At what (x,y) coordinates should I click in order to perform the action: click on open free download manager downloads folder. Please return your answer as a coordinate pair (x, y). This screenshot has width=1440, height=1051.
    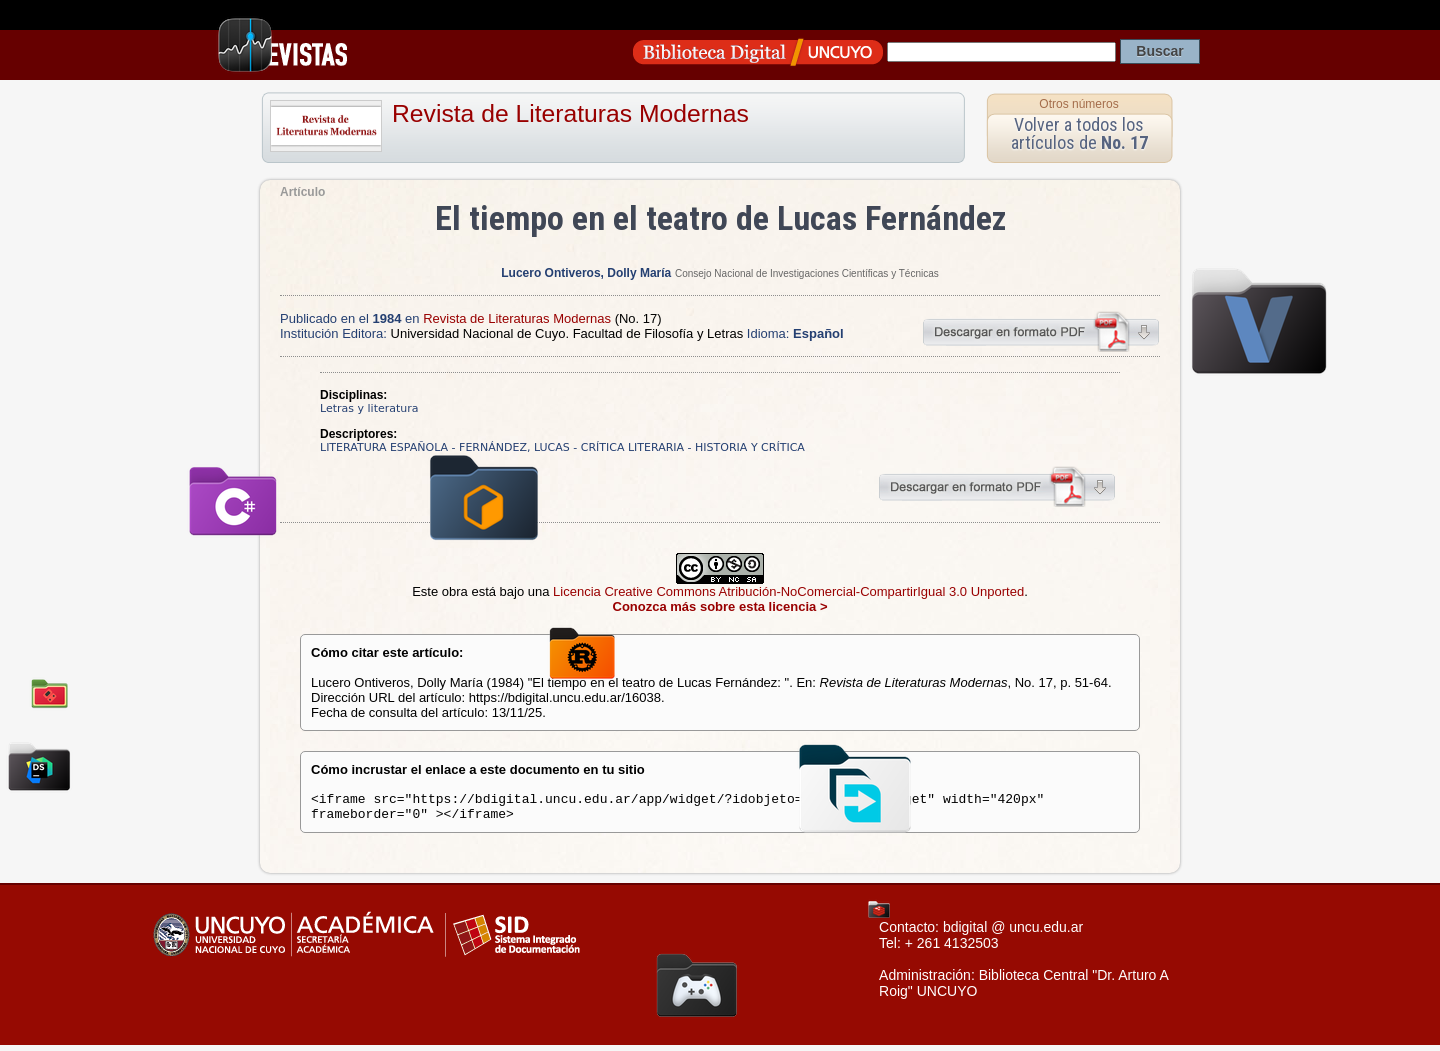
    Looking at the image, I should click on (854, 791).